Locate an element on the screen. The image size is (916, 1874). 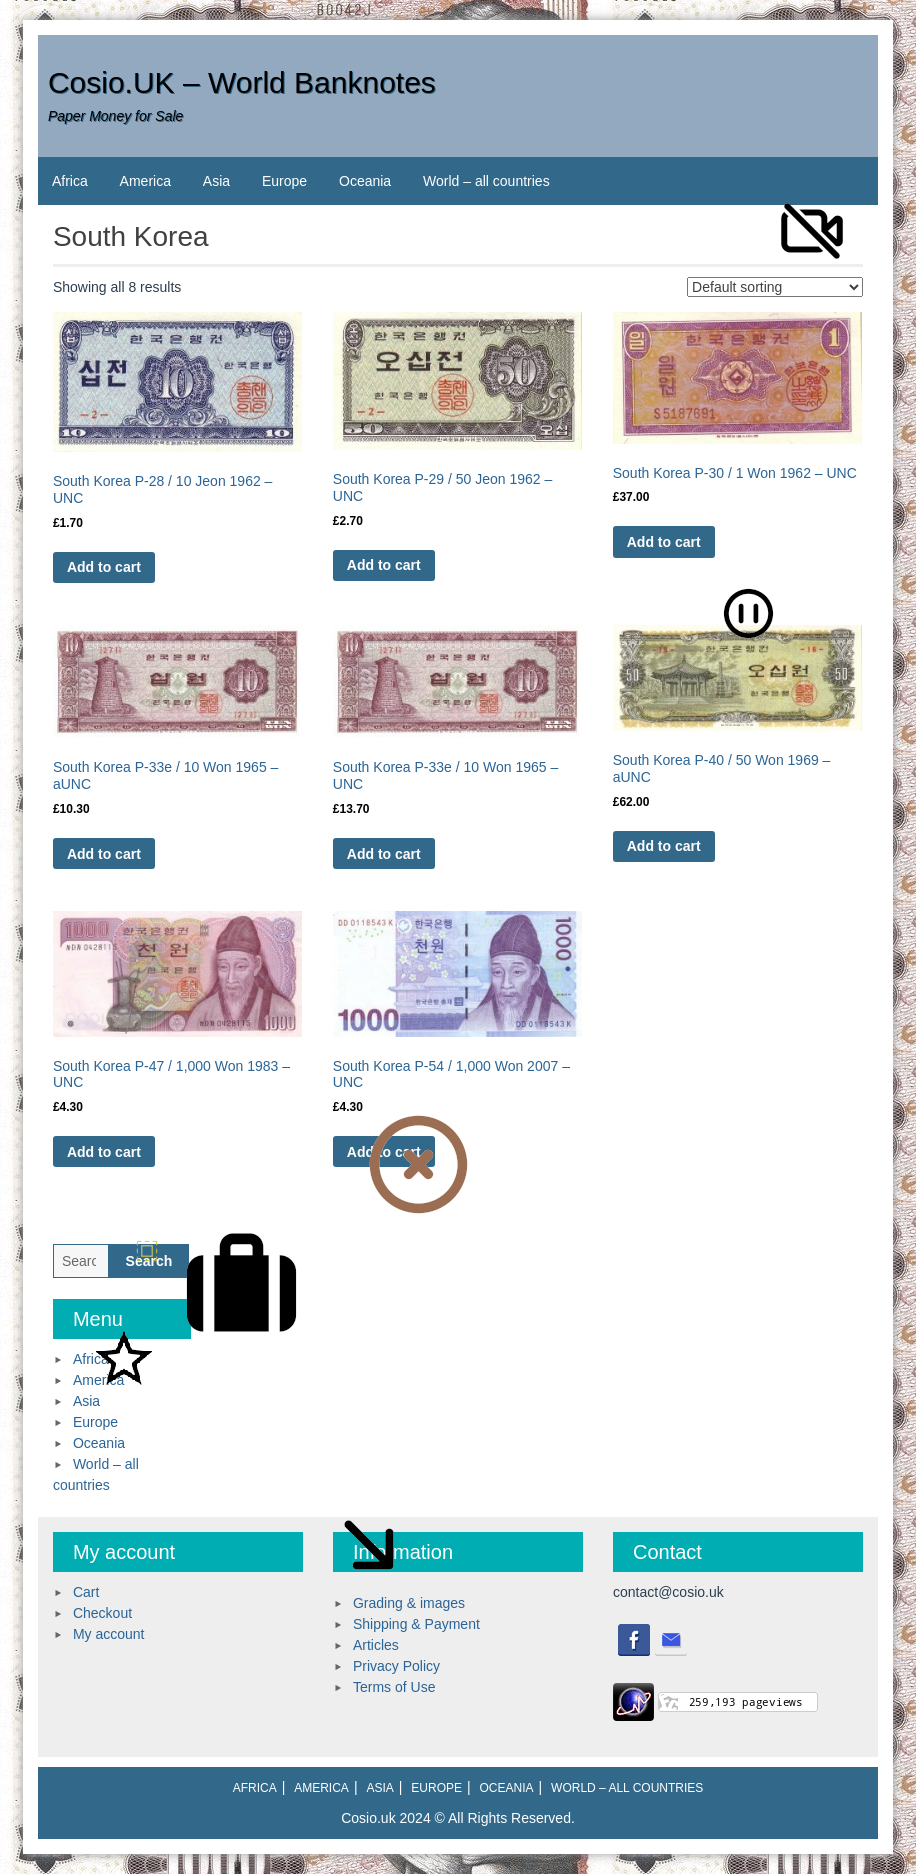
navigate to the next item below is located at coordinates (369, 1545).